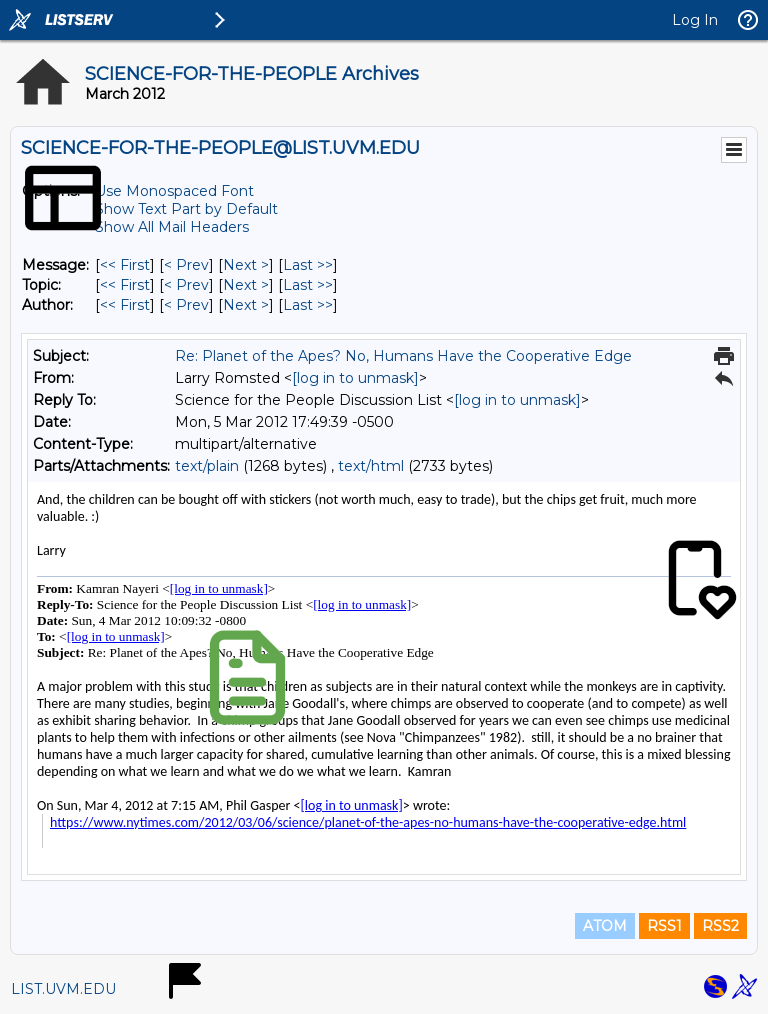 The image size is (768, 1014). I want to click on change page layout or view, so click(63, 198).